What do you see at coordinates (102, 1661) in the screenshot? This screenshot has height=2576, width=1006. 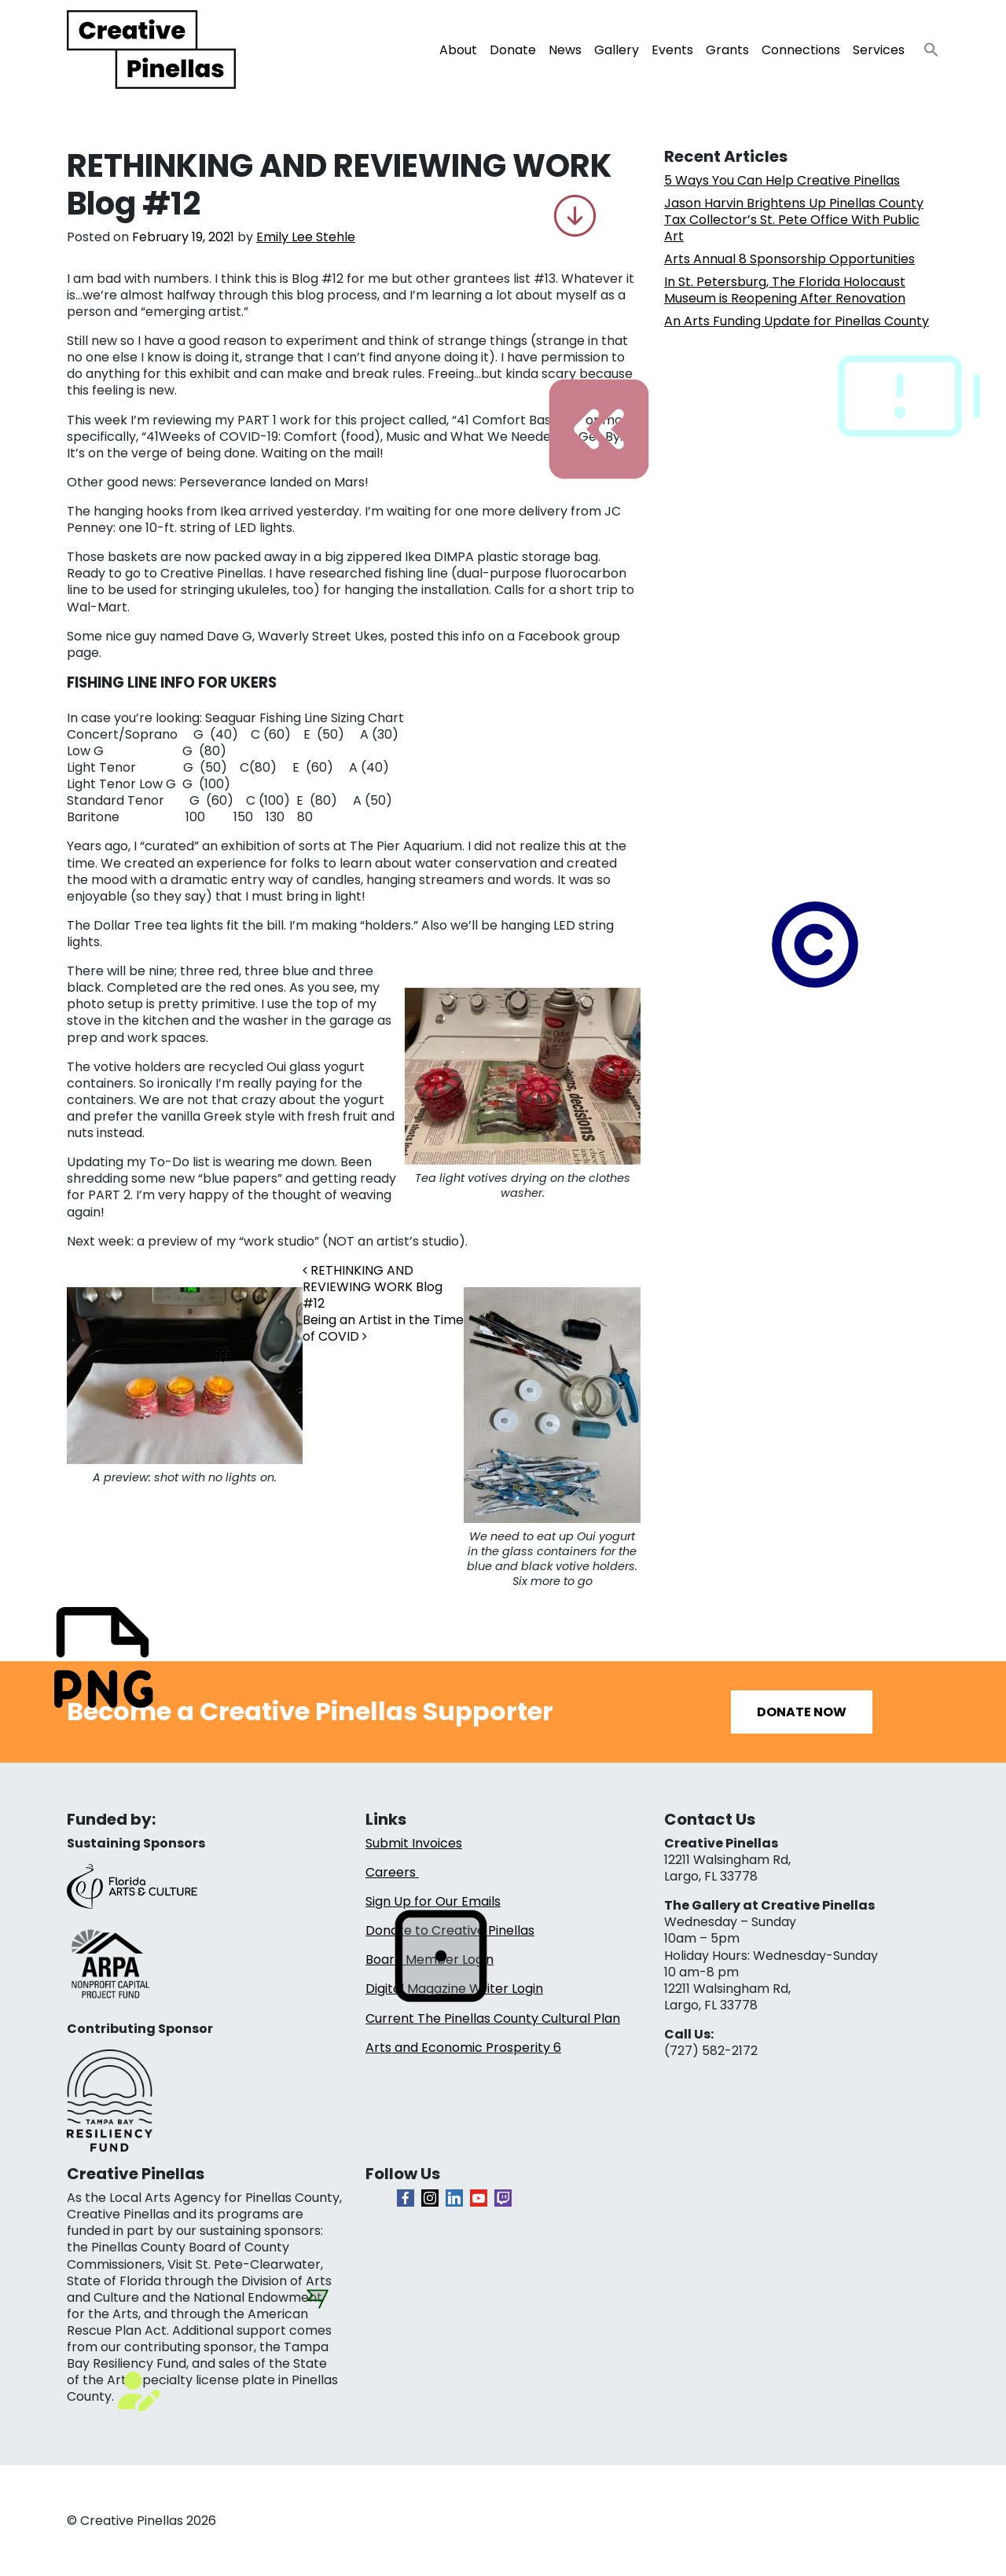 I see `view or open a PNG image file` at bounding box center [102, 1661].